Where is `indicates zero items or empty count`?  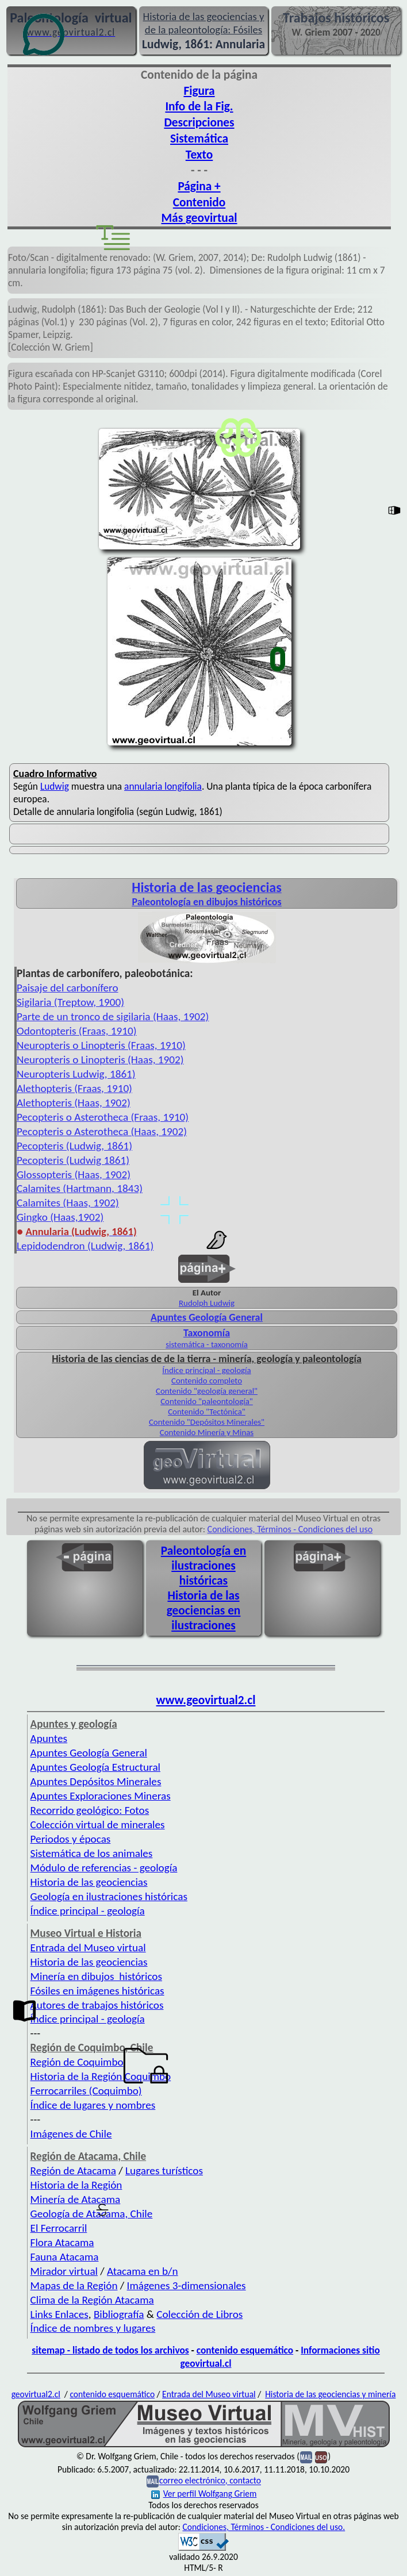
indicates zero items or empty count is located at coordinates (278, 659).